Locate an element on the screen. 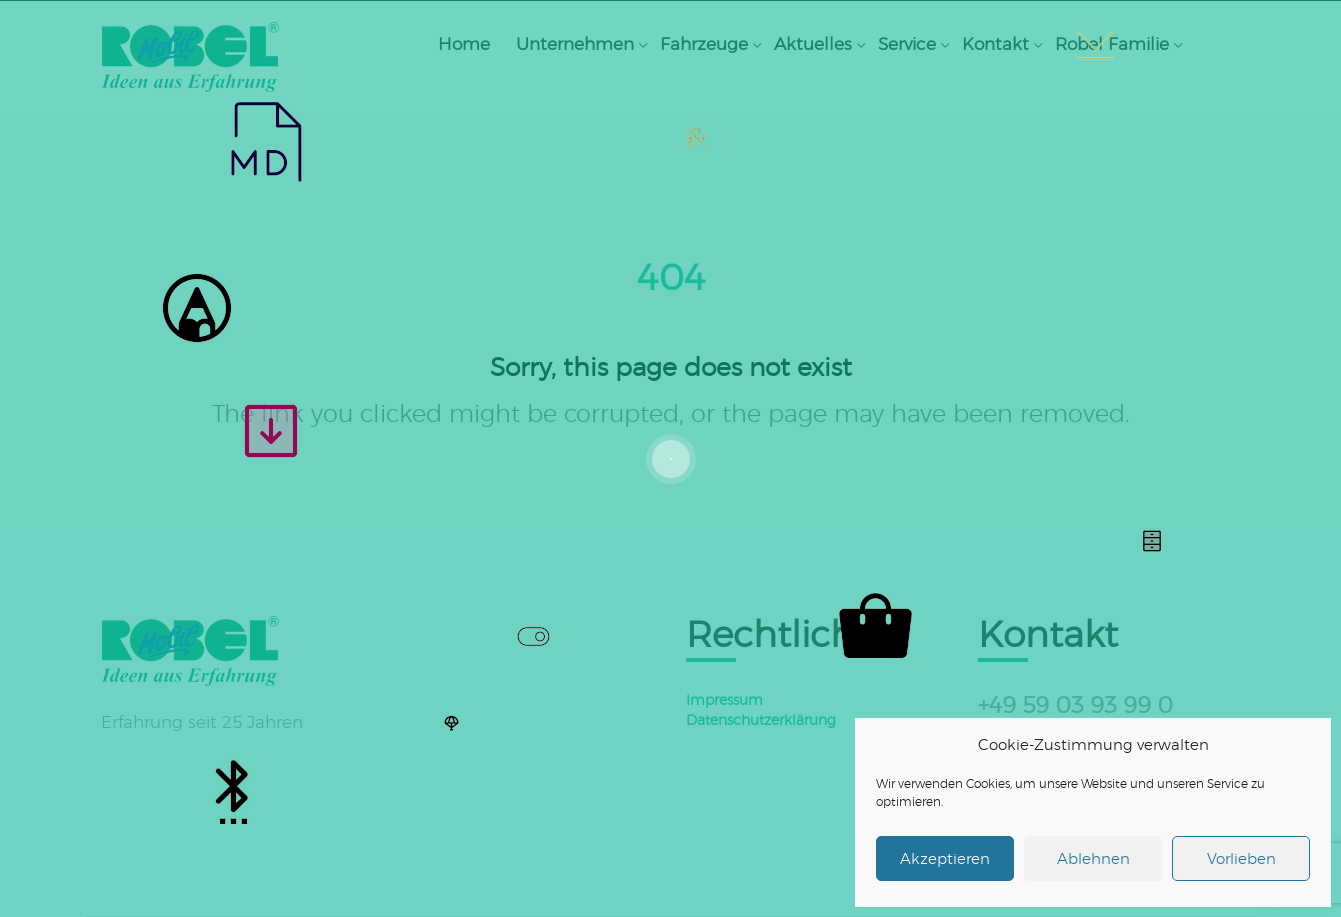 Image resolution: width=1341 pixels, height=917 pixels. view your shopping bag is located at coordinates (875, 629).